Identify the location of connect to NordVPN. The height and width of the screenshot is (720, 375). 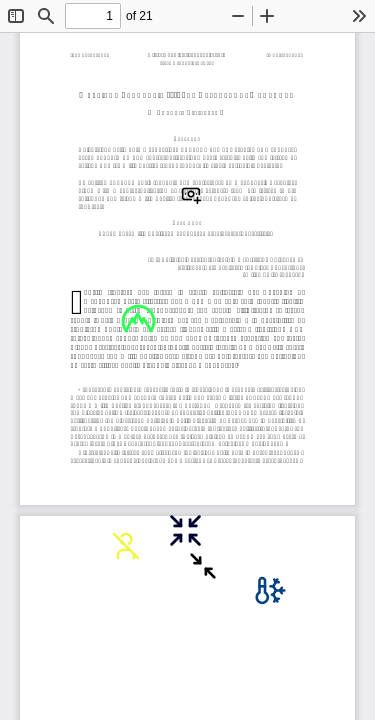
(138, 318).